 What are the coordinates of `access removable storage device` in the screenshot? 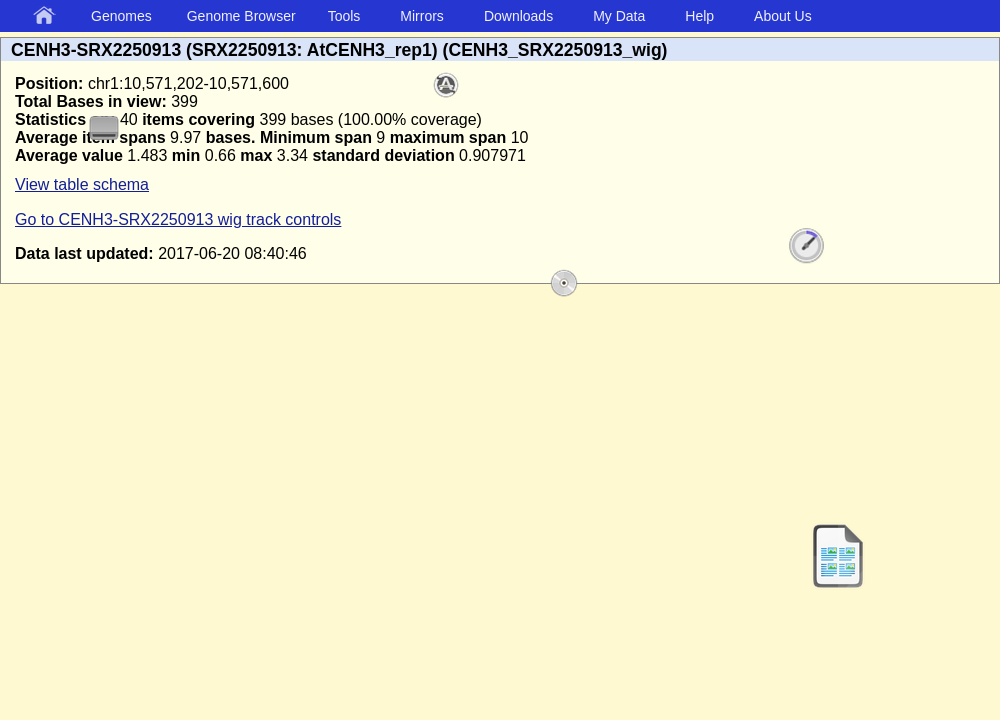 It's located at (104, 128).